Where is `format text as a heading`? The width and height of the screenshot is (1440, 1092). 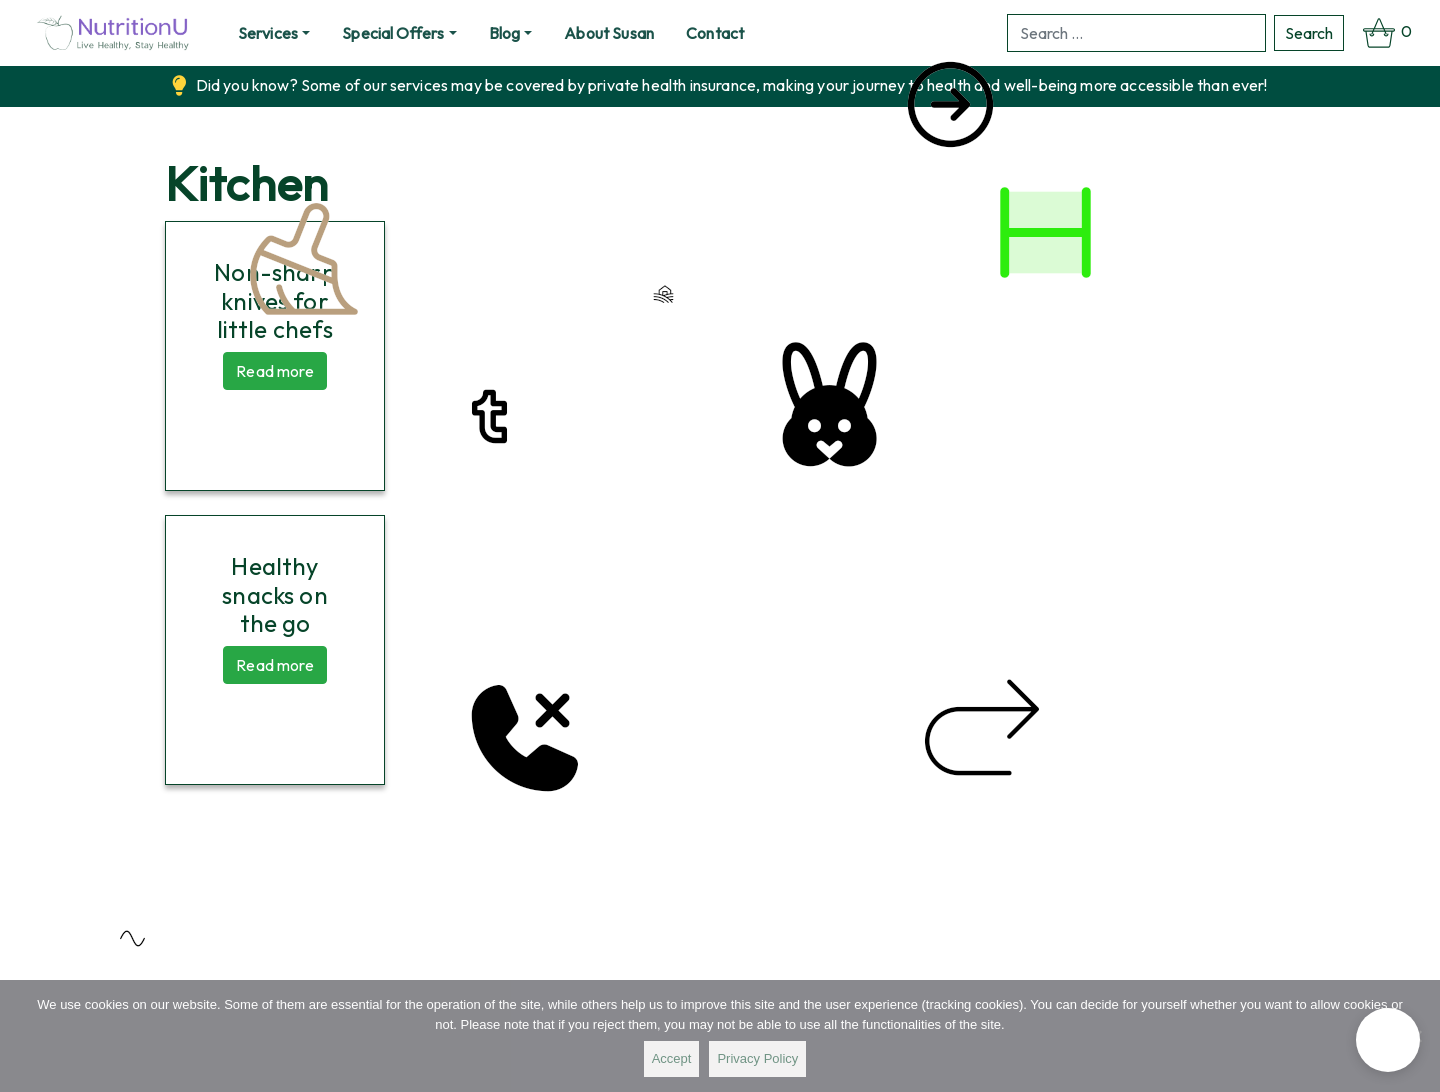
format text as a heading is located at coordinates (1045, 232).